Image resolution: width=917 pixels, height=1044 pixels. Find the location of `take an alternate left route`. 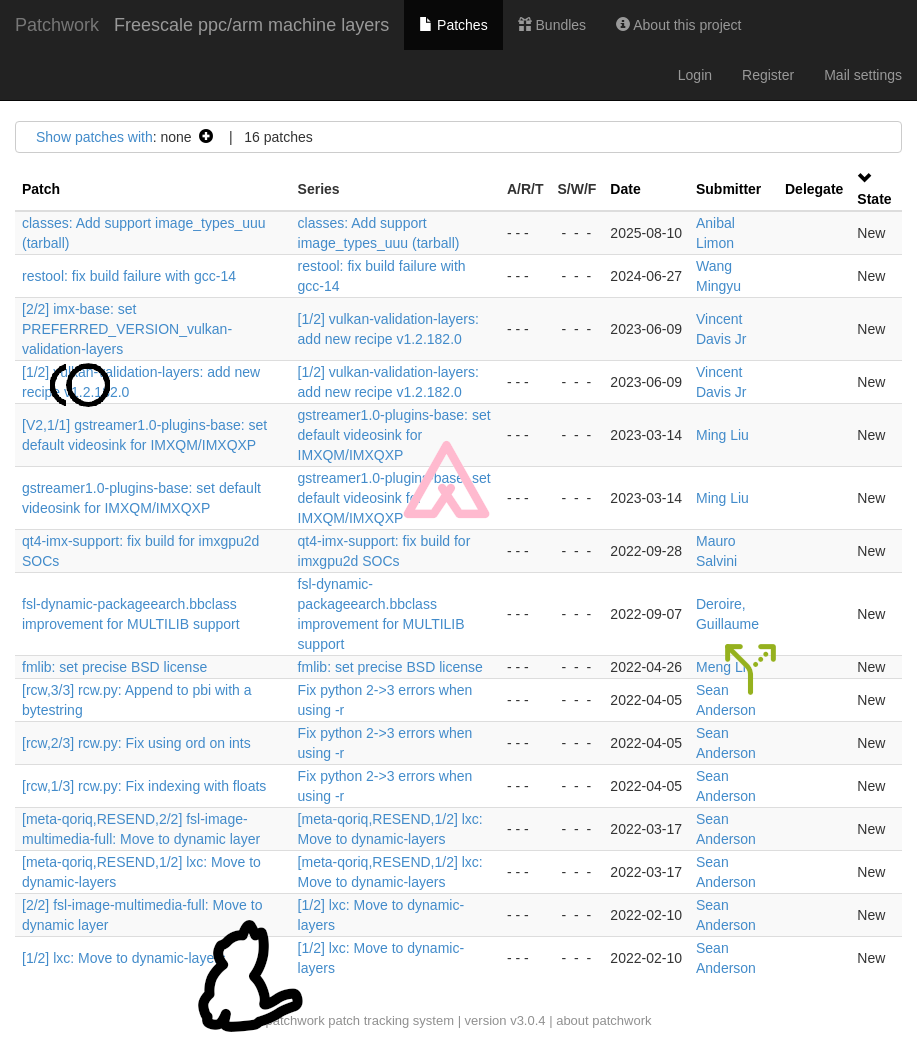

take an alternate left route is located at coordinates (750, 669).